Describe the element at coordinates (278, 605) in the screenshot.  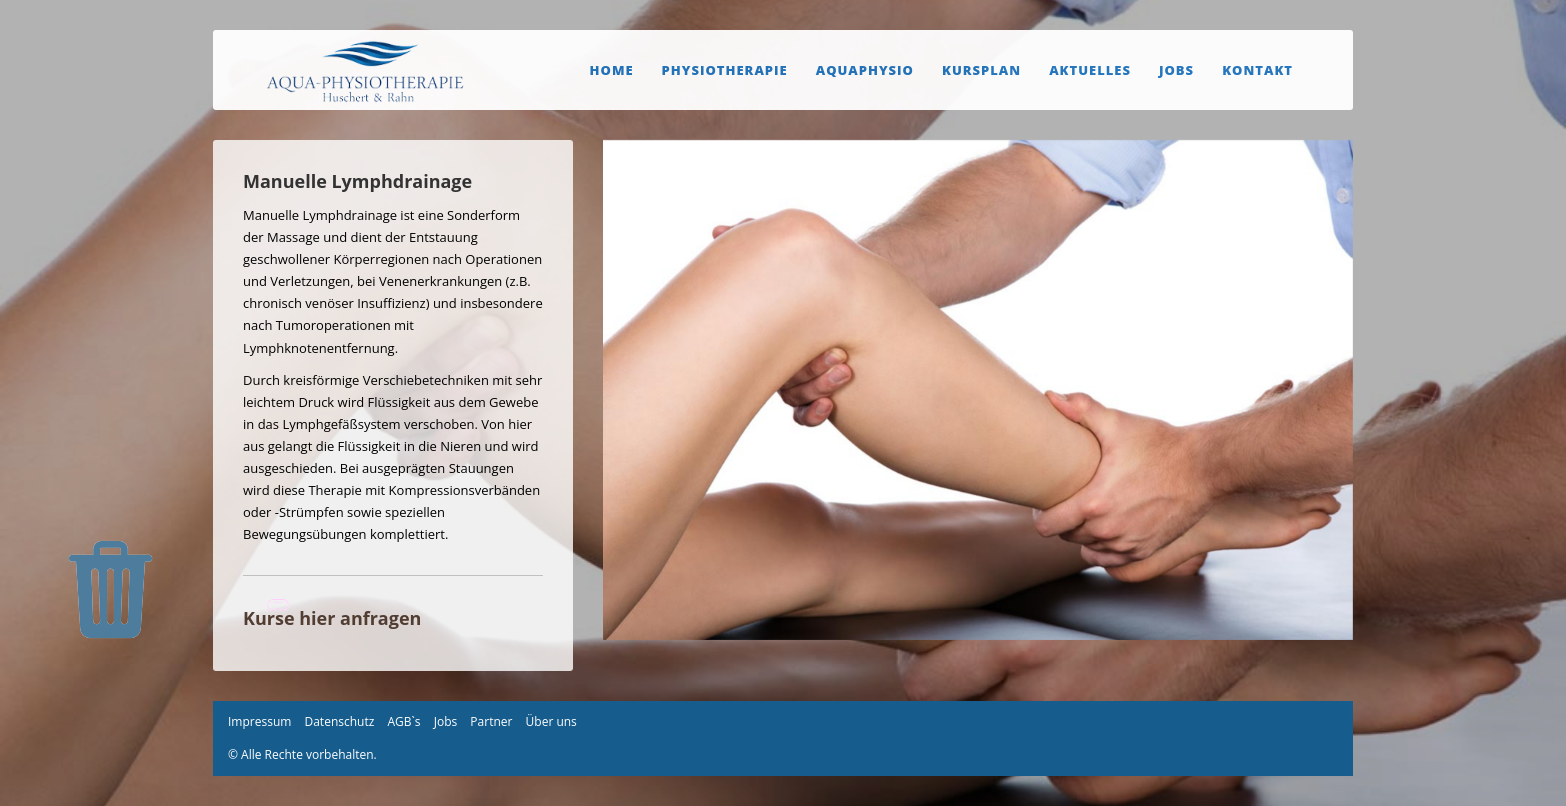
I see `access virtual reality or immersive mode` at that location.